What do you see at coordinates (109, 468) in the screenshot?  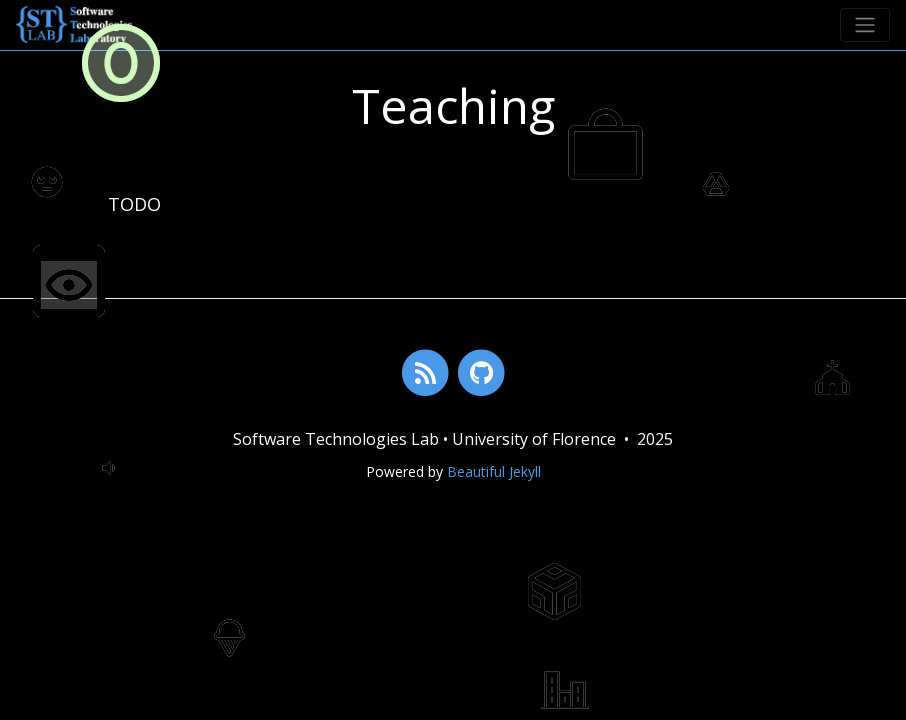 I see `decrease audio volume` at bounding box center [109, 468].